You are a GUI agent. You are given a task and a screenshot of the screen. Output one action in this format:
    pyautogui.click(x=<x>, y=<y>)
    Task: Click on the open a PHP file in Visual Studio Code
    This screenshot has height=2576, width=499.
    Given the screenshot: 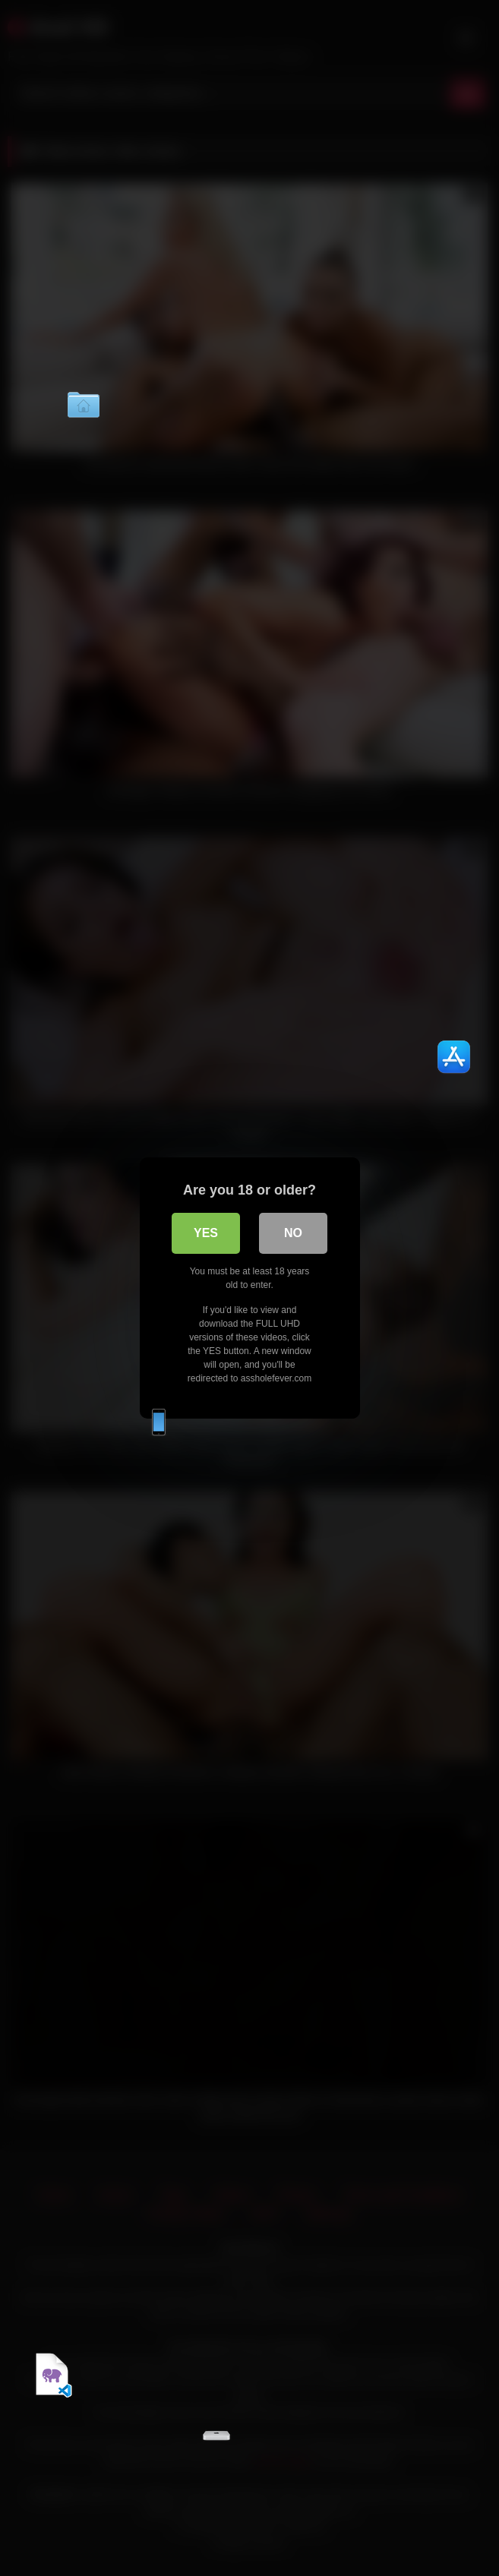 What is the action you would take?
    pyautogui.click(x=52, y=2375)
    